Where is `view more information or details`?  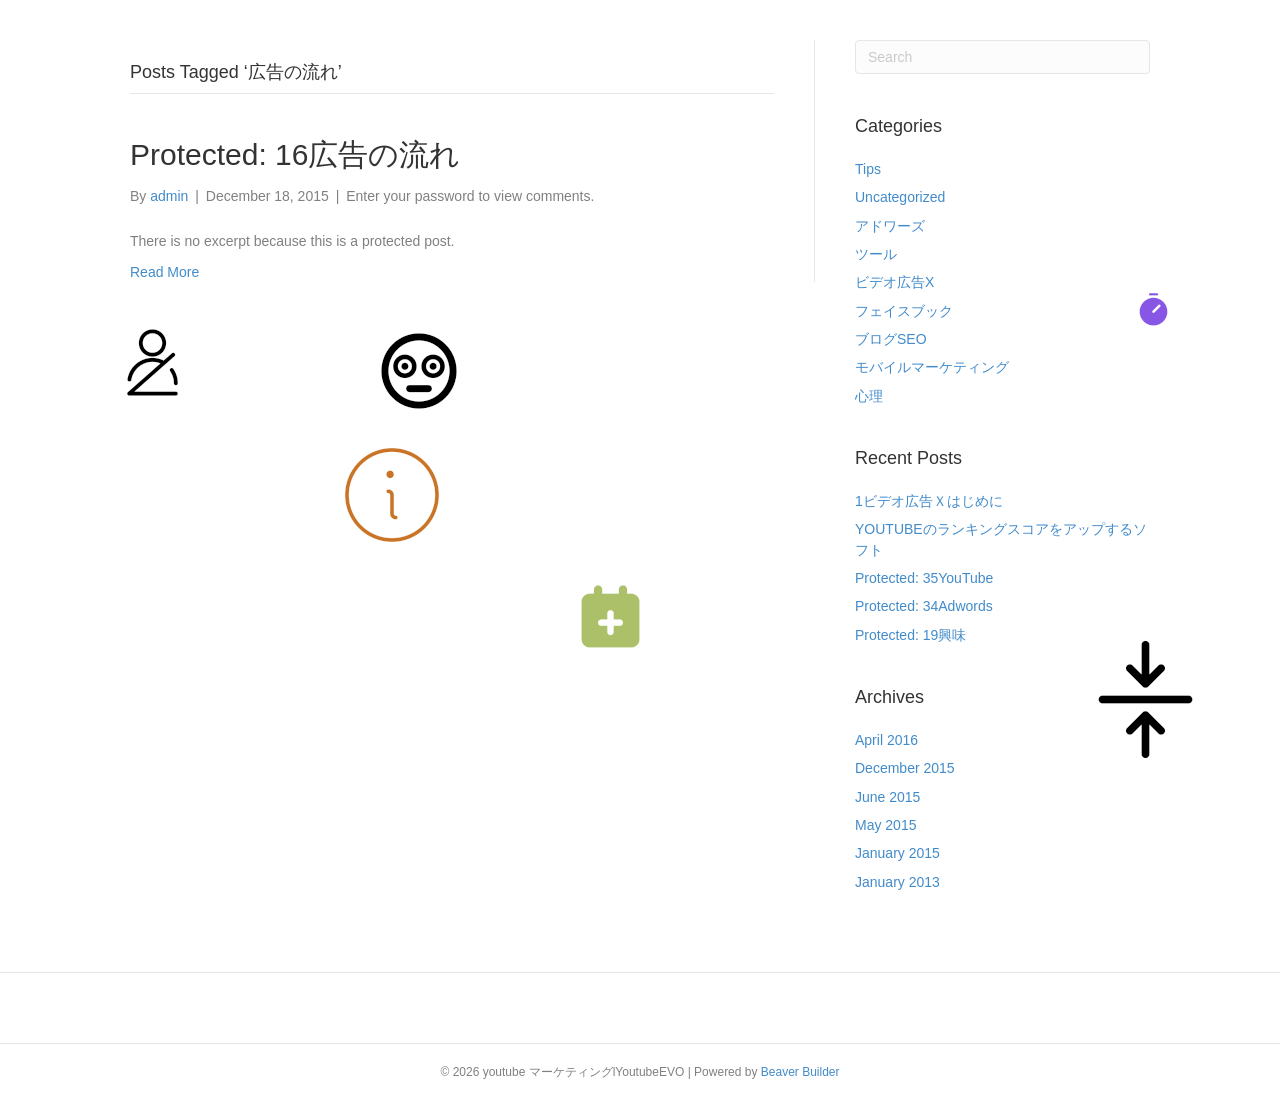 view more information or details is located at coordinates (392, 495).